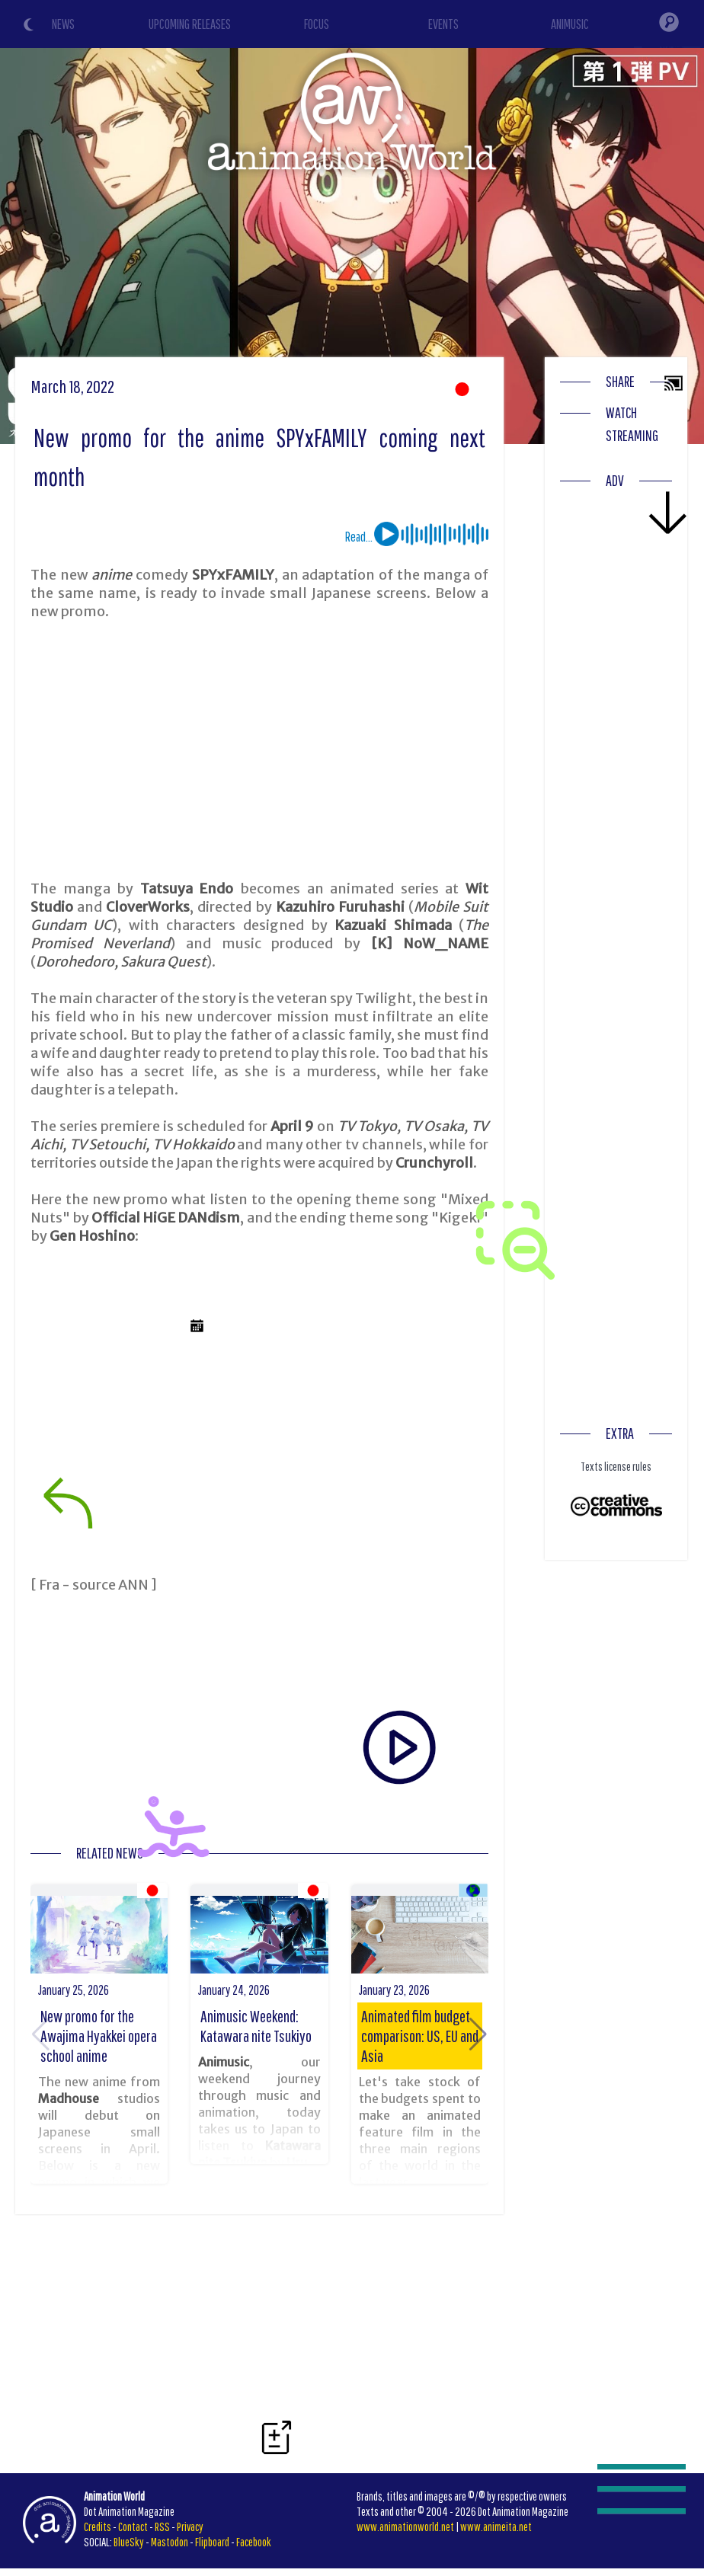 The width and height of the screenshot is (704, 2576). I want to click on go to active editing session, so click(275, 2438).